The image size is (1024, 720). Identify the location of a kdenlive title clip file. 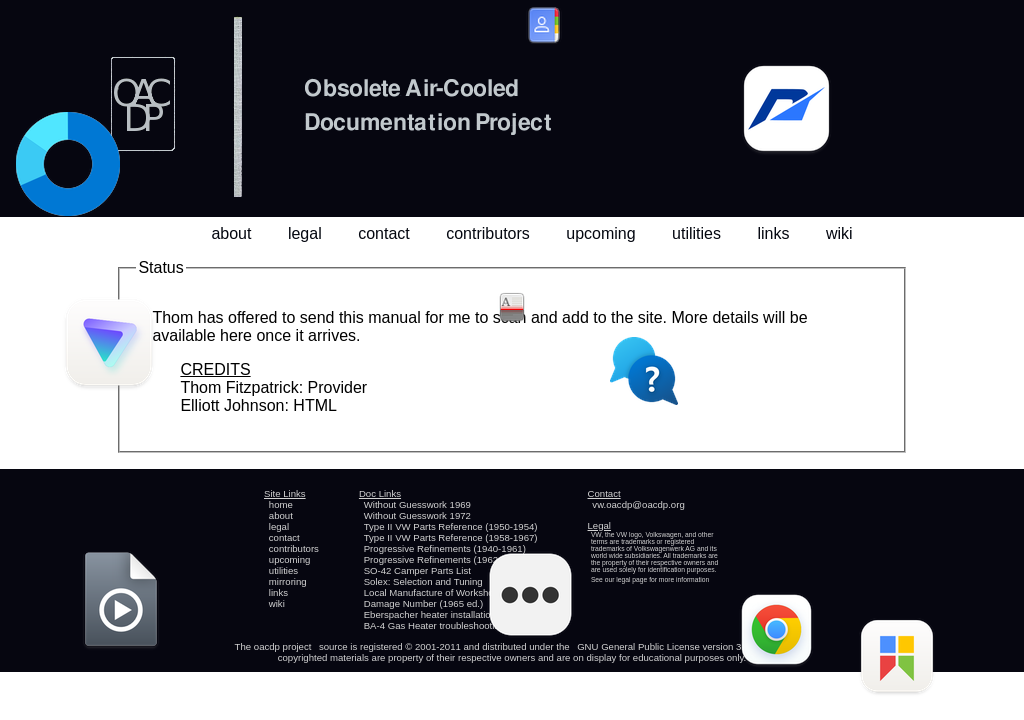
(121, 601).